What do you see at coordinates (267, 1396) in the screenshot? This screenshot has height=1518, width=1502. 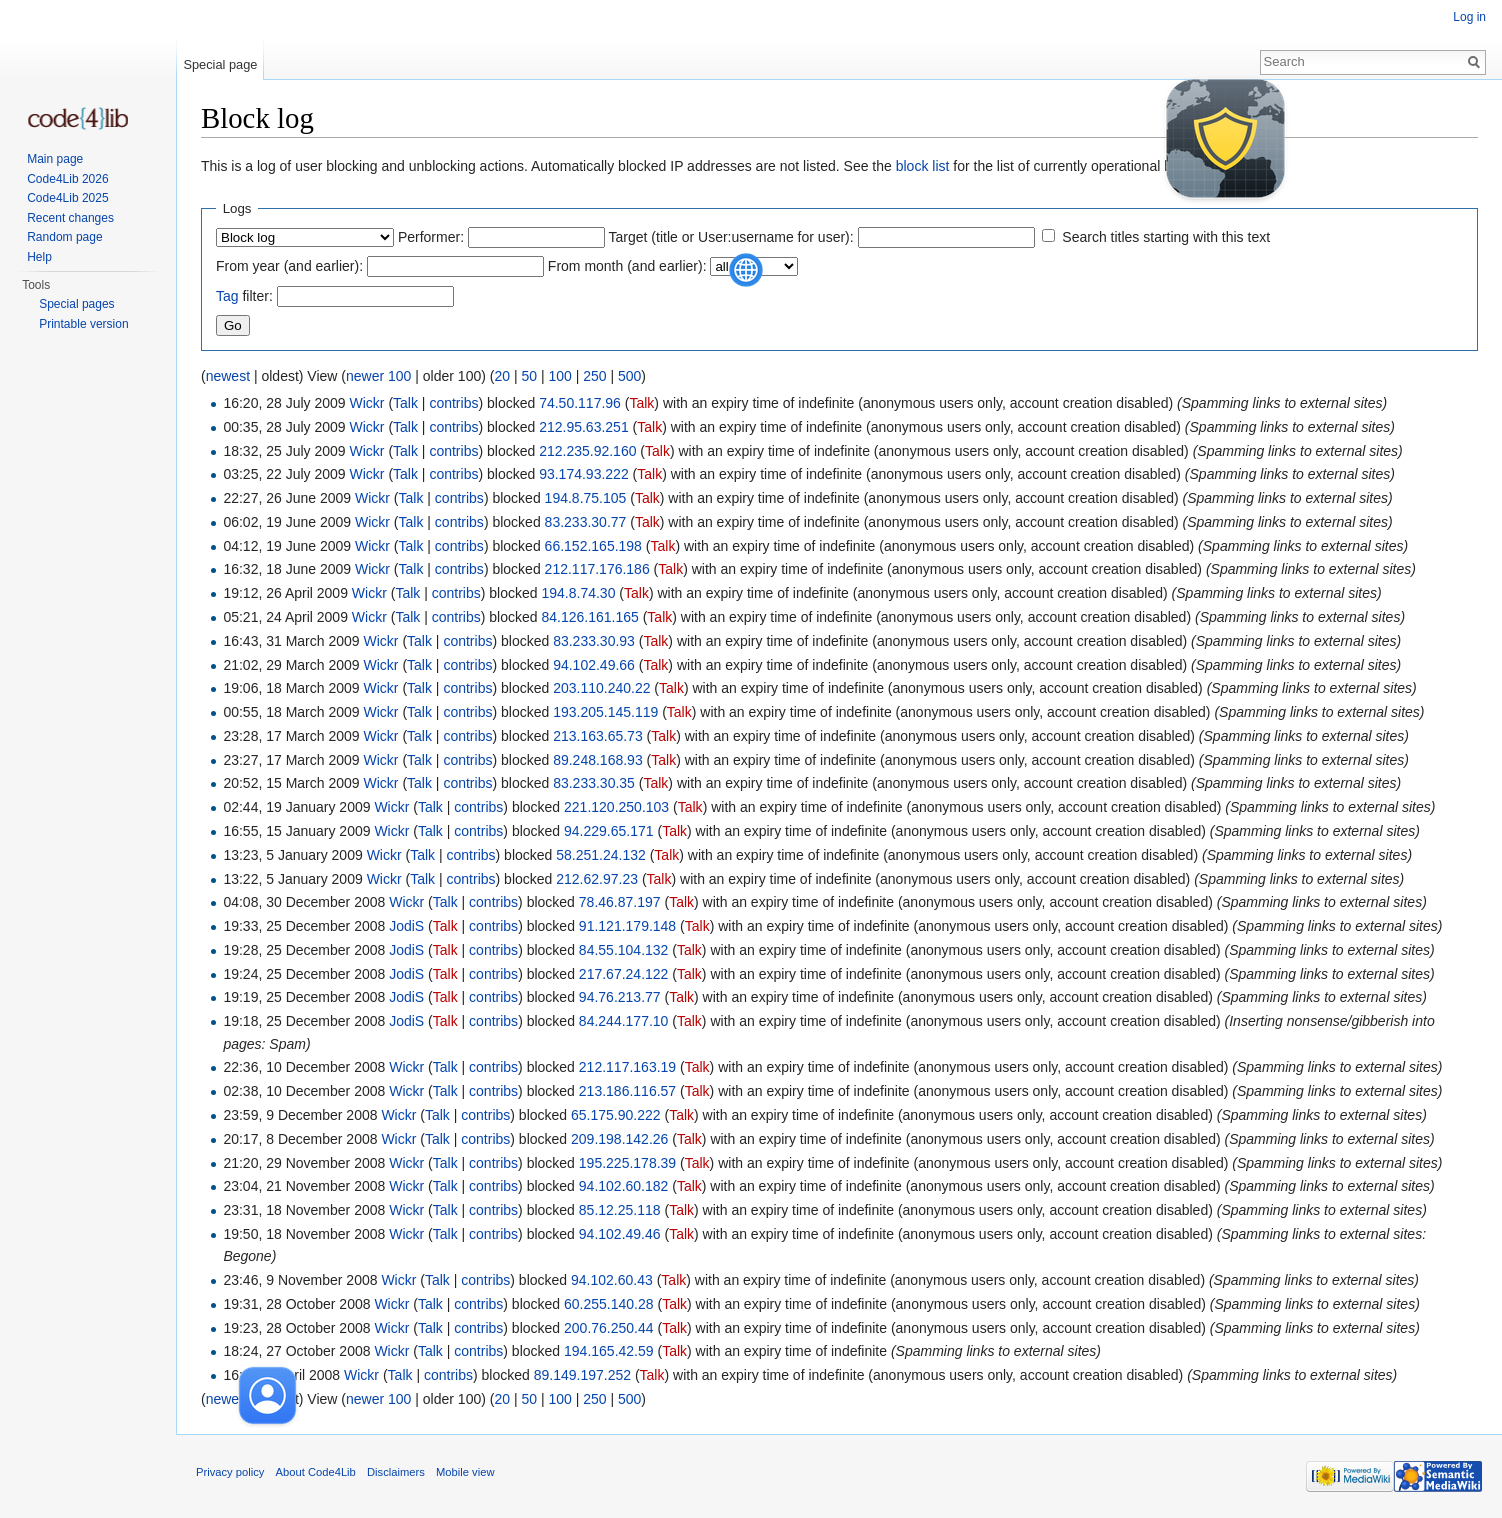 I see `manage contact list settings` at bounding box center [267, 1396].